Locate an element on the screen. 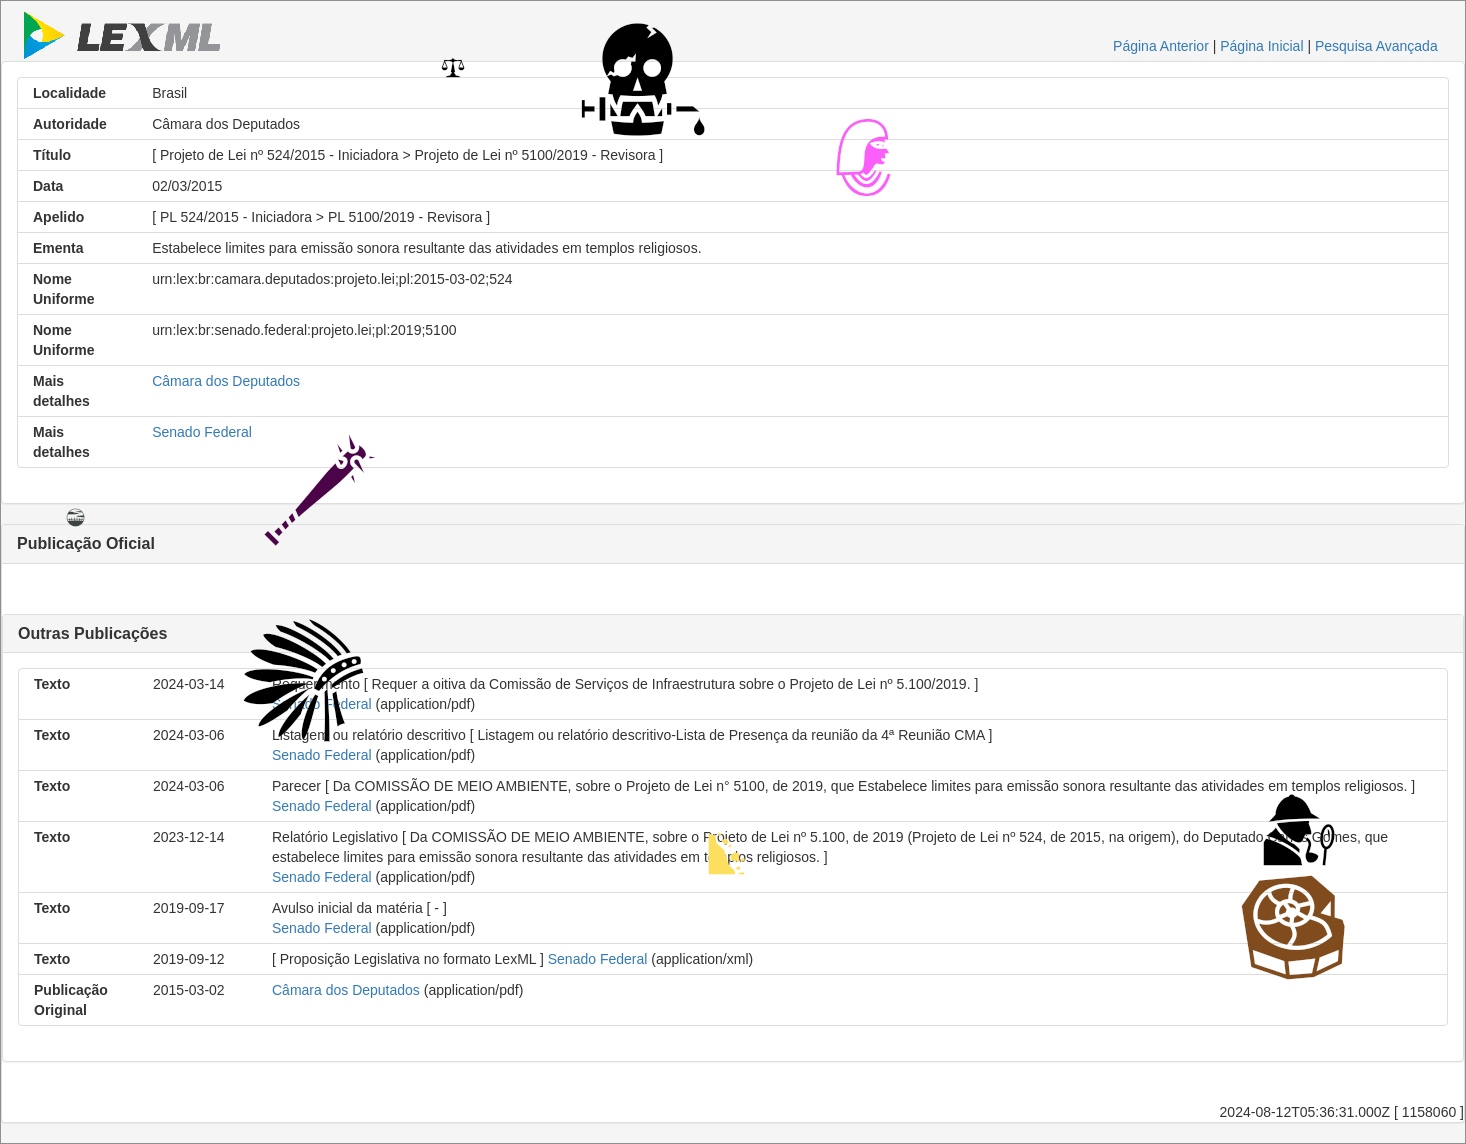 Image resolution: width=1466 pixels, height=1144 pixels. select egyptian theme or civilization is located at coordinates (863, 157).